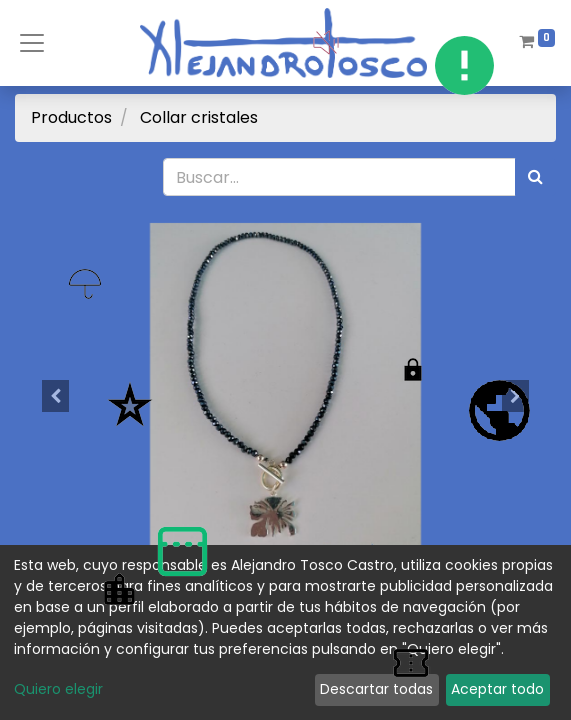  Describe the element at coordinates (413, 370) in the screenshot. I see `lock or secure this item` at that location.